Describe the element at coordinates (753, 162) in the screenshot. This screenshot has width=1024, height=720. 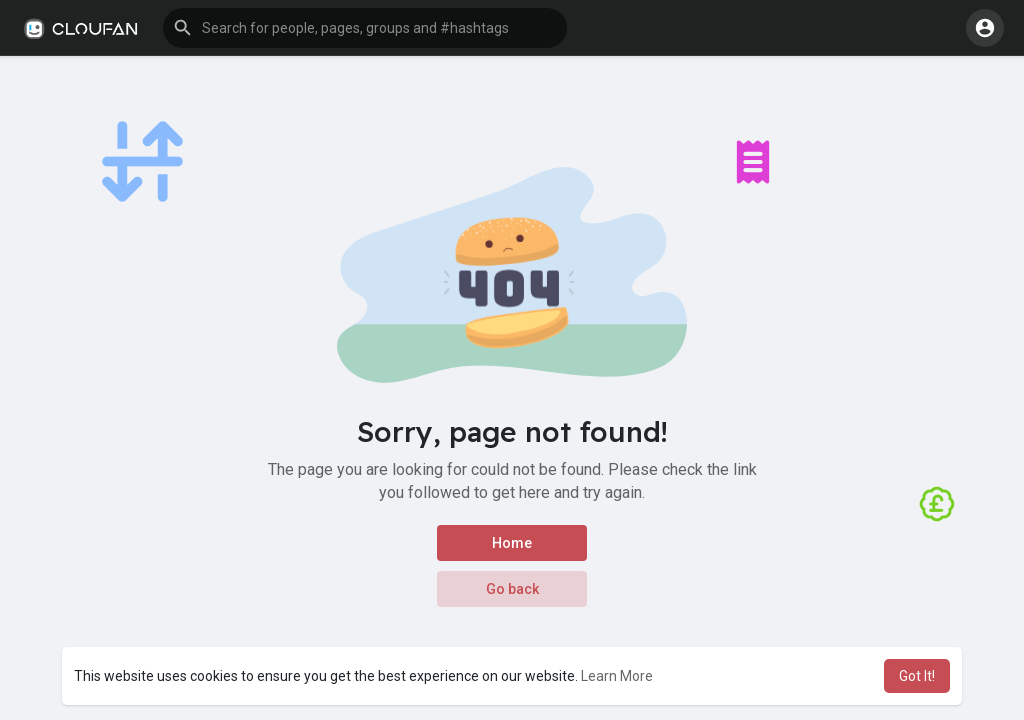
I see `view purchase receipt or transaction history` at that location.